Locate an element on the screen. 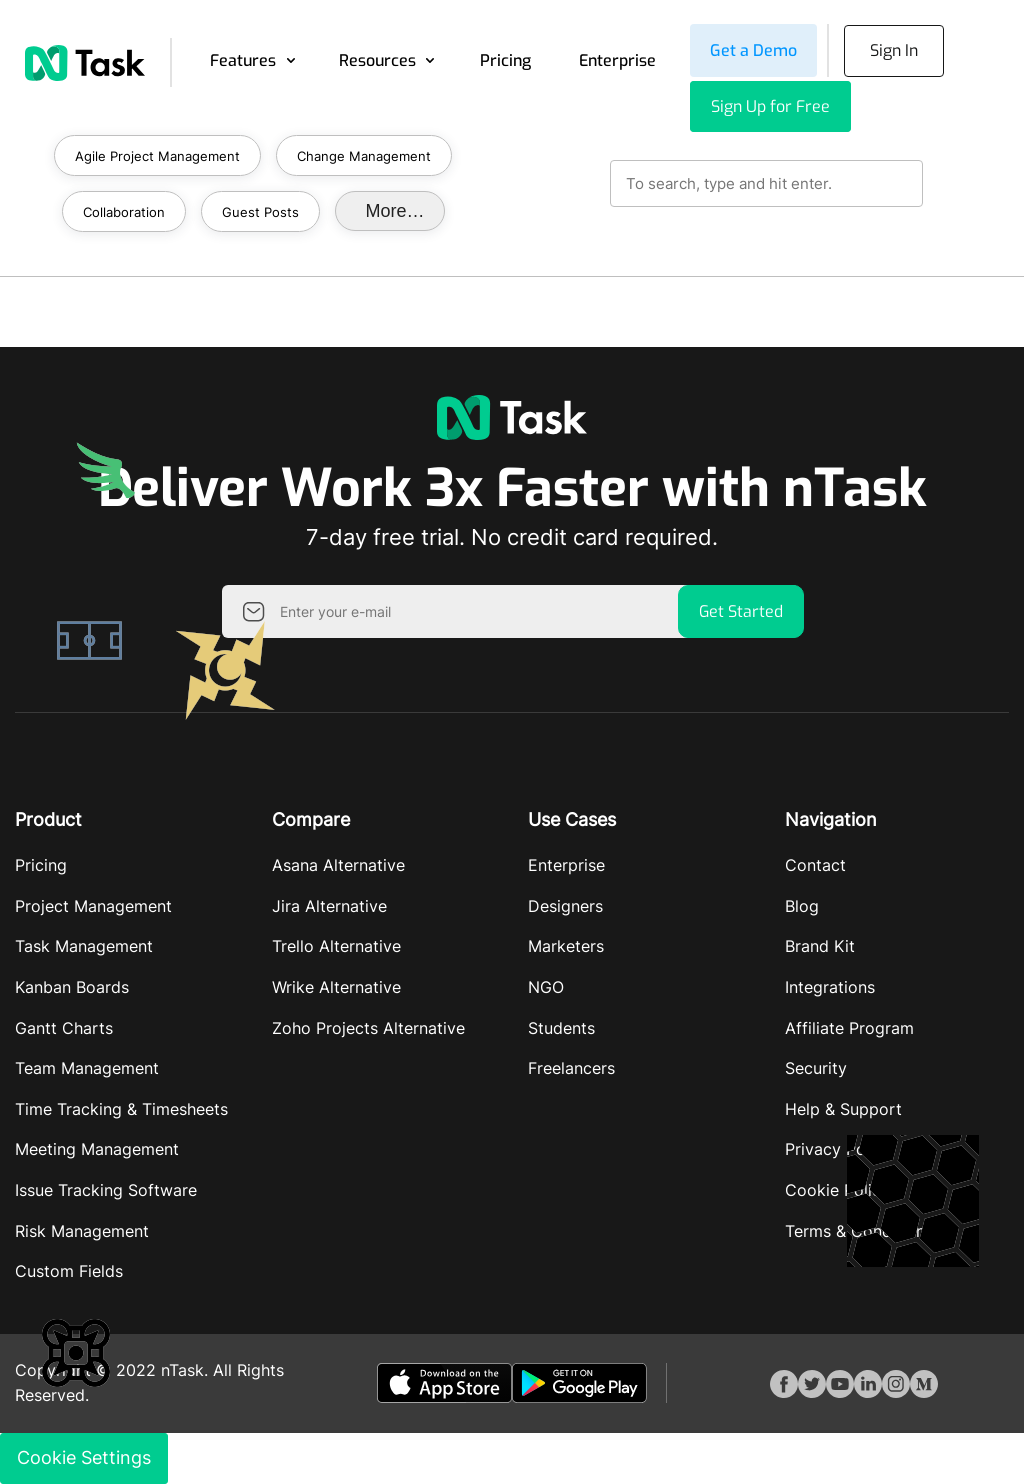  launch drone or quadcopter controls is located at coordinates (76, 1353).